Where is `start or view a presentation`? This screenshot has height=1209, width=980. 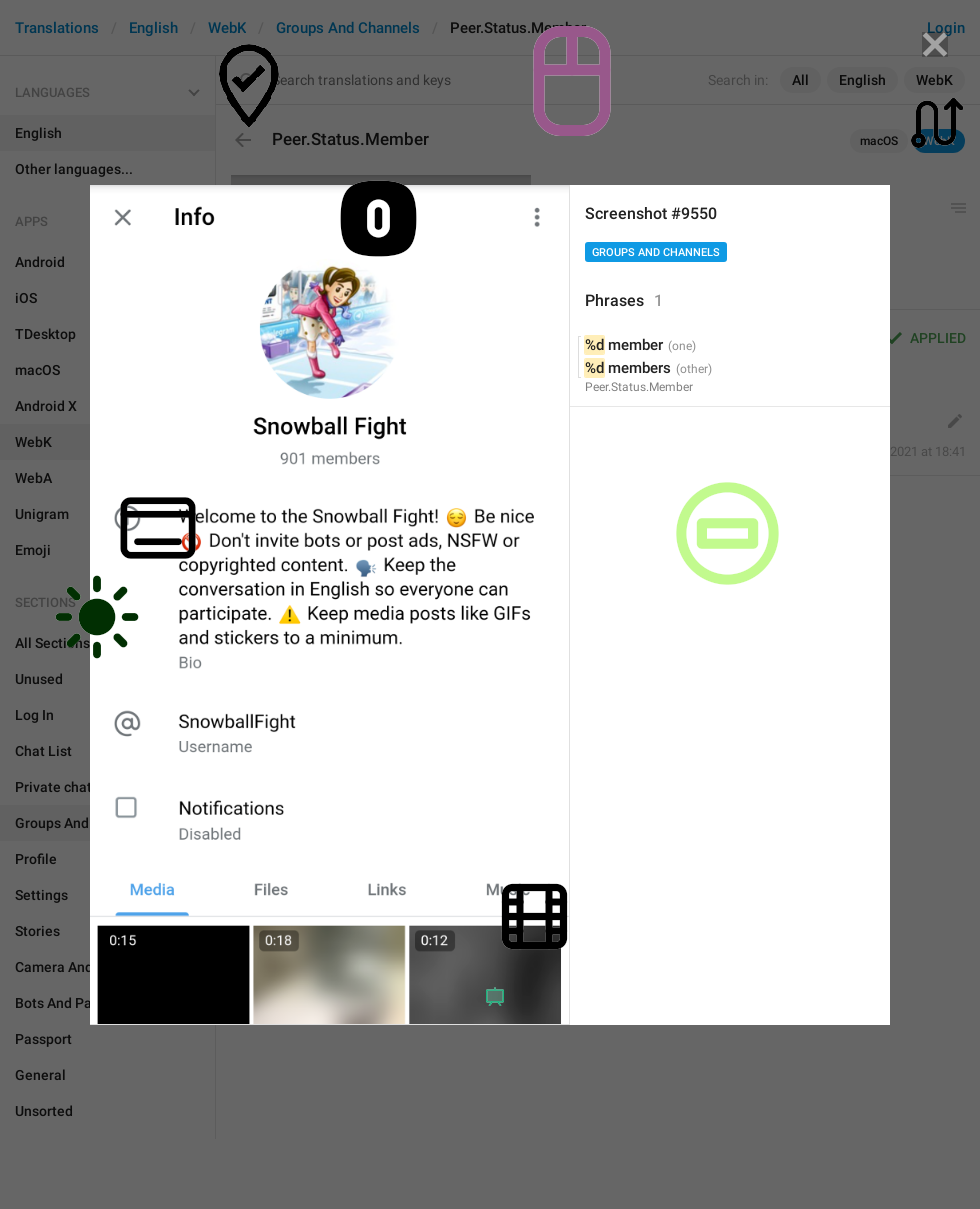
start or view a presentation is located at coordinates (495, 997).